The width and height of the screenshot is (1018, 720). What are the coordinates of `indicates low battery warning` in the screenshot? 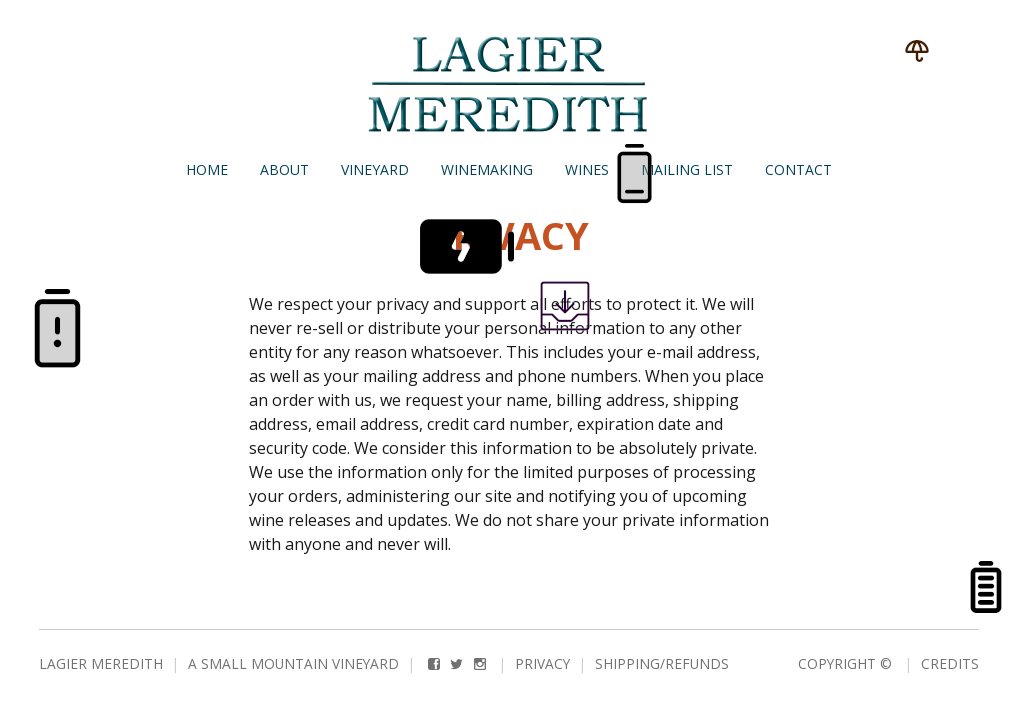 It's located at (57, 329).